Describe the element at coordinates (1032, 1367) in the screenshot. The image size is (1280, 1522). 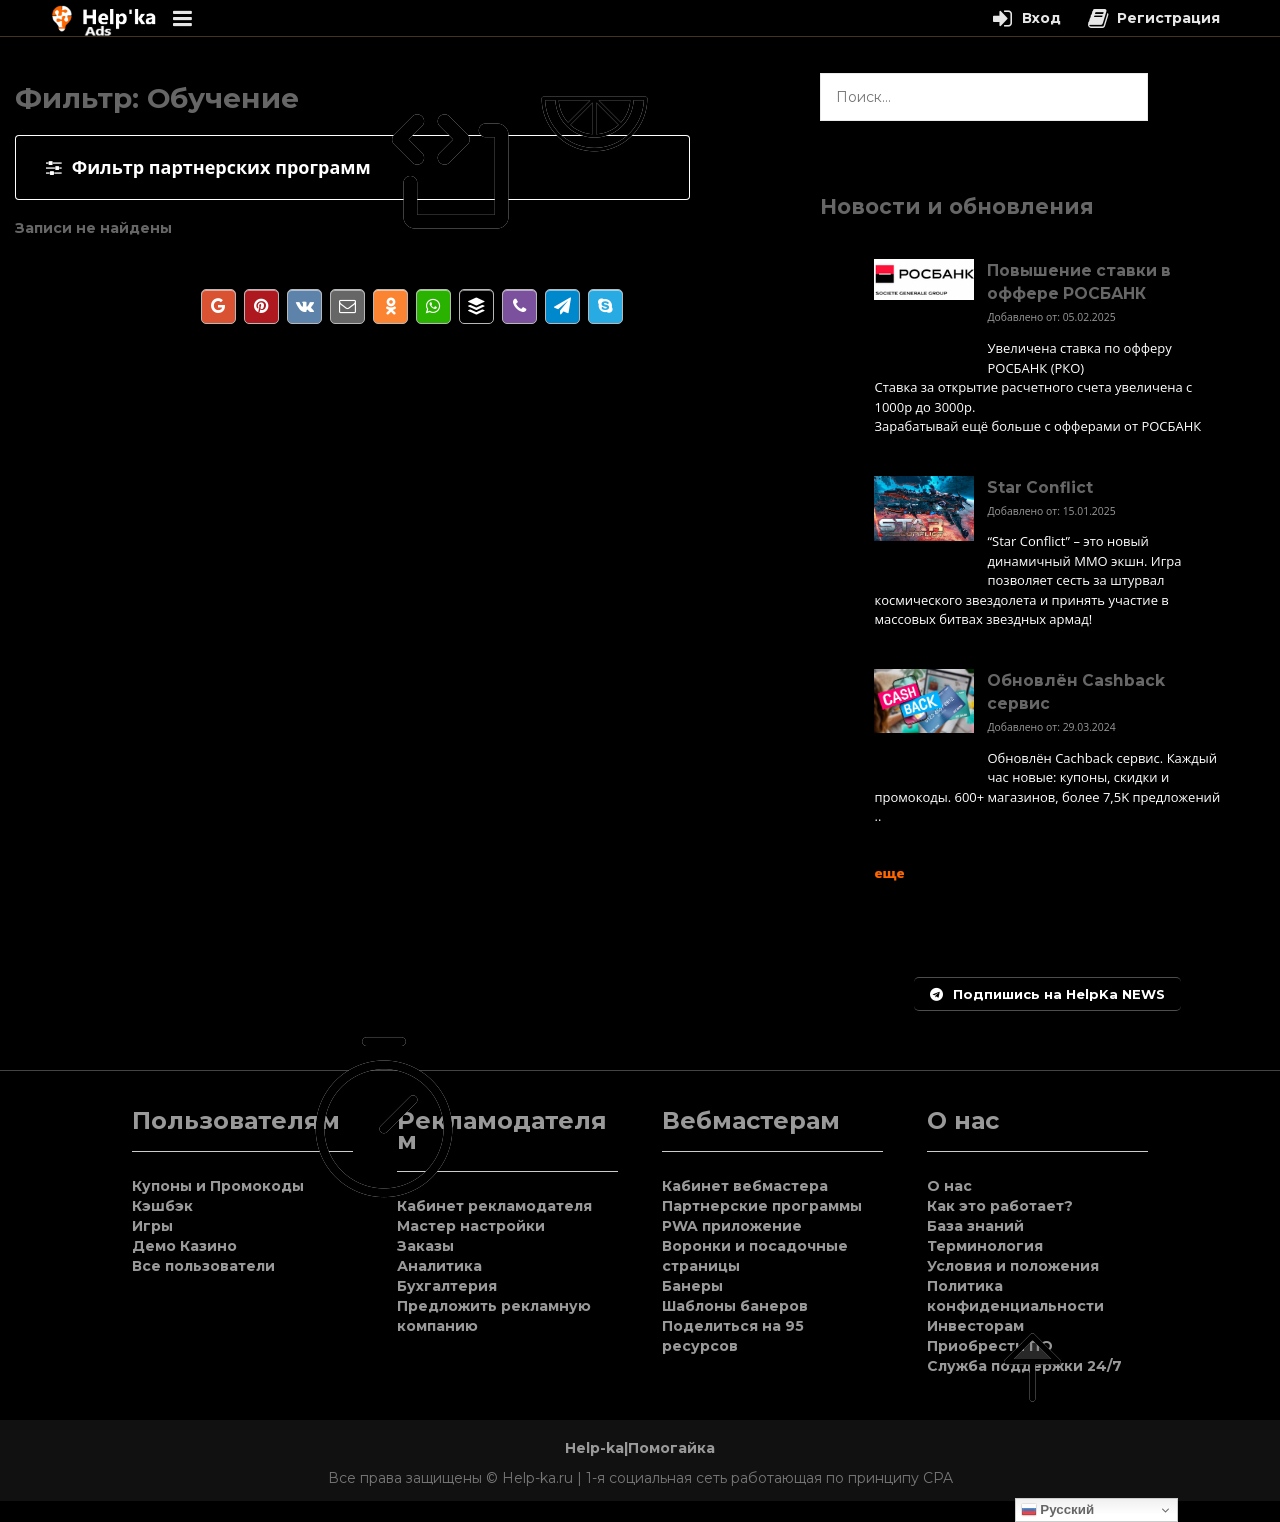
I see `scroll to top of page` at that location.